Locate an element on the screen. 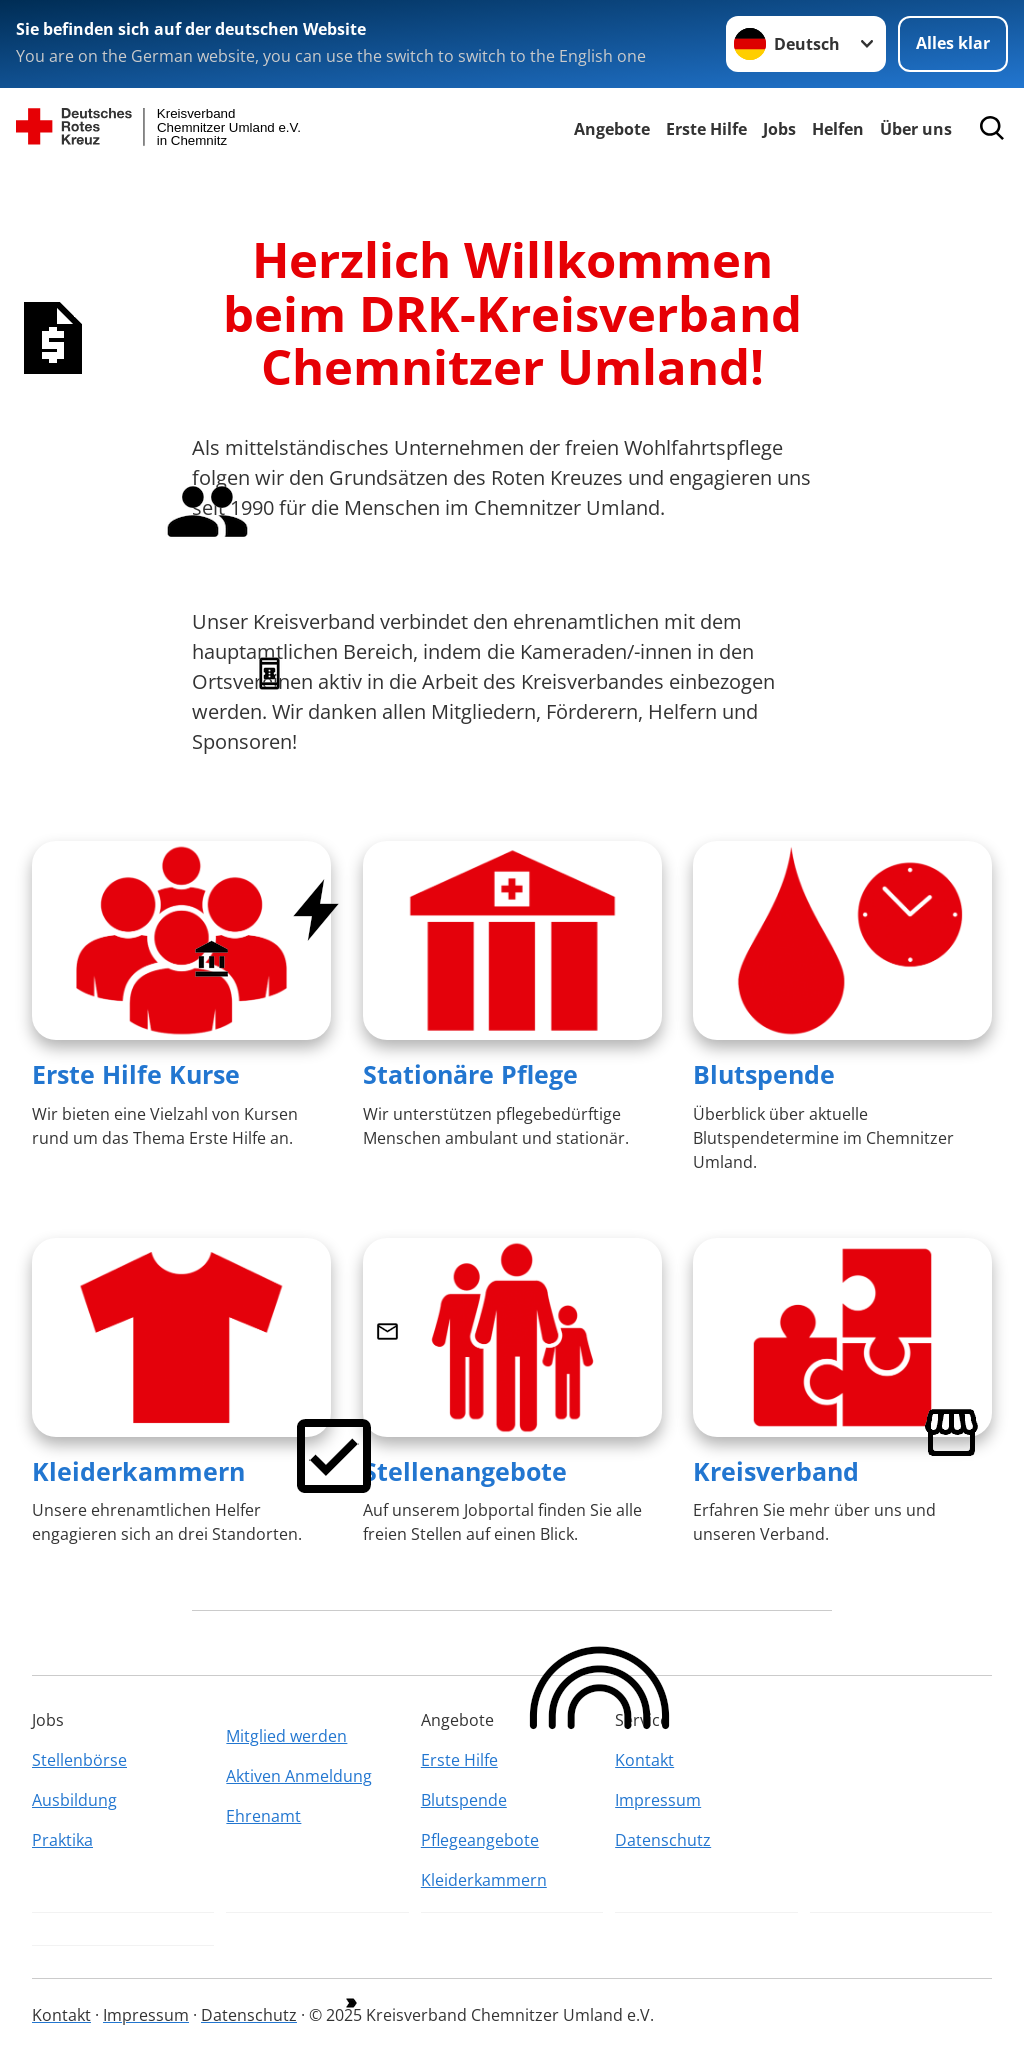 This screenshot has height=2059, width=1024. book an appointment or reservation online is located at coordinates (269, 673).